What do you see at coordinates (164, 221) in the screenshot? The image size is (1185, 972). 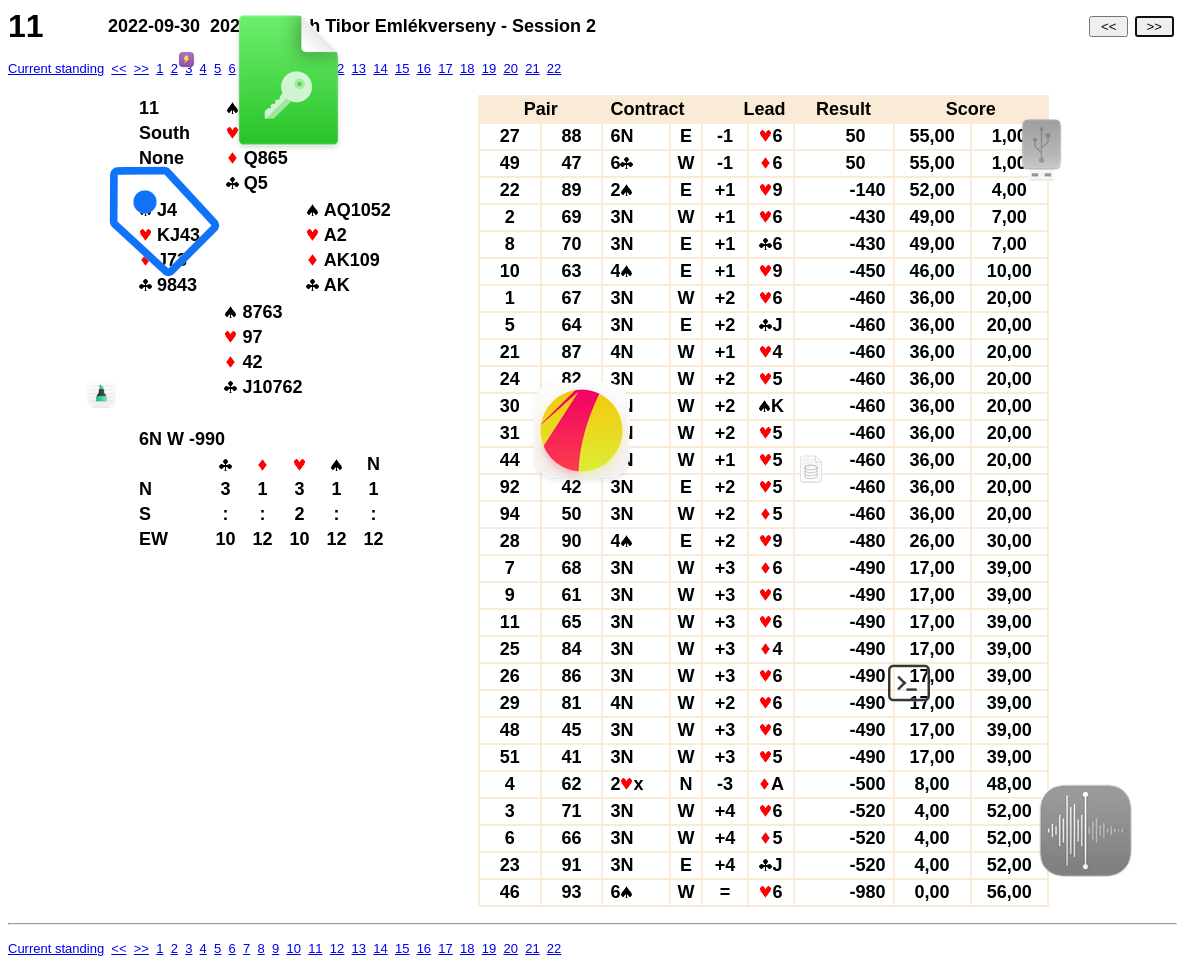 I see `add or edit tags for music tracks` at bounding box center [164, 221].